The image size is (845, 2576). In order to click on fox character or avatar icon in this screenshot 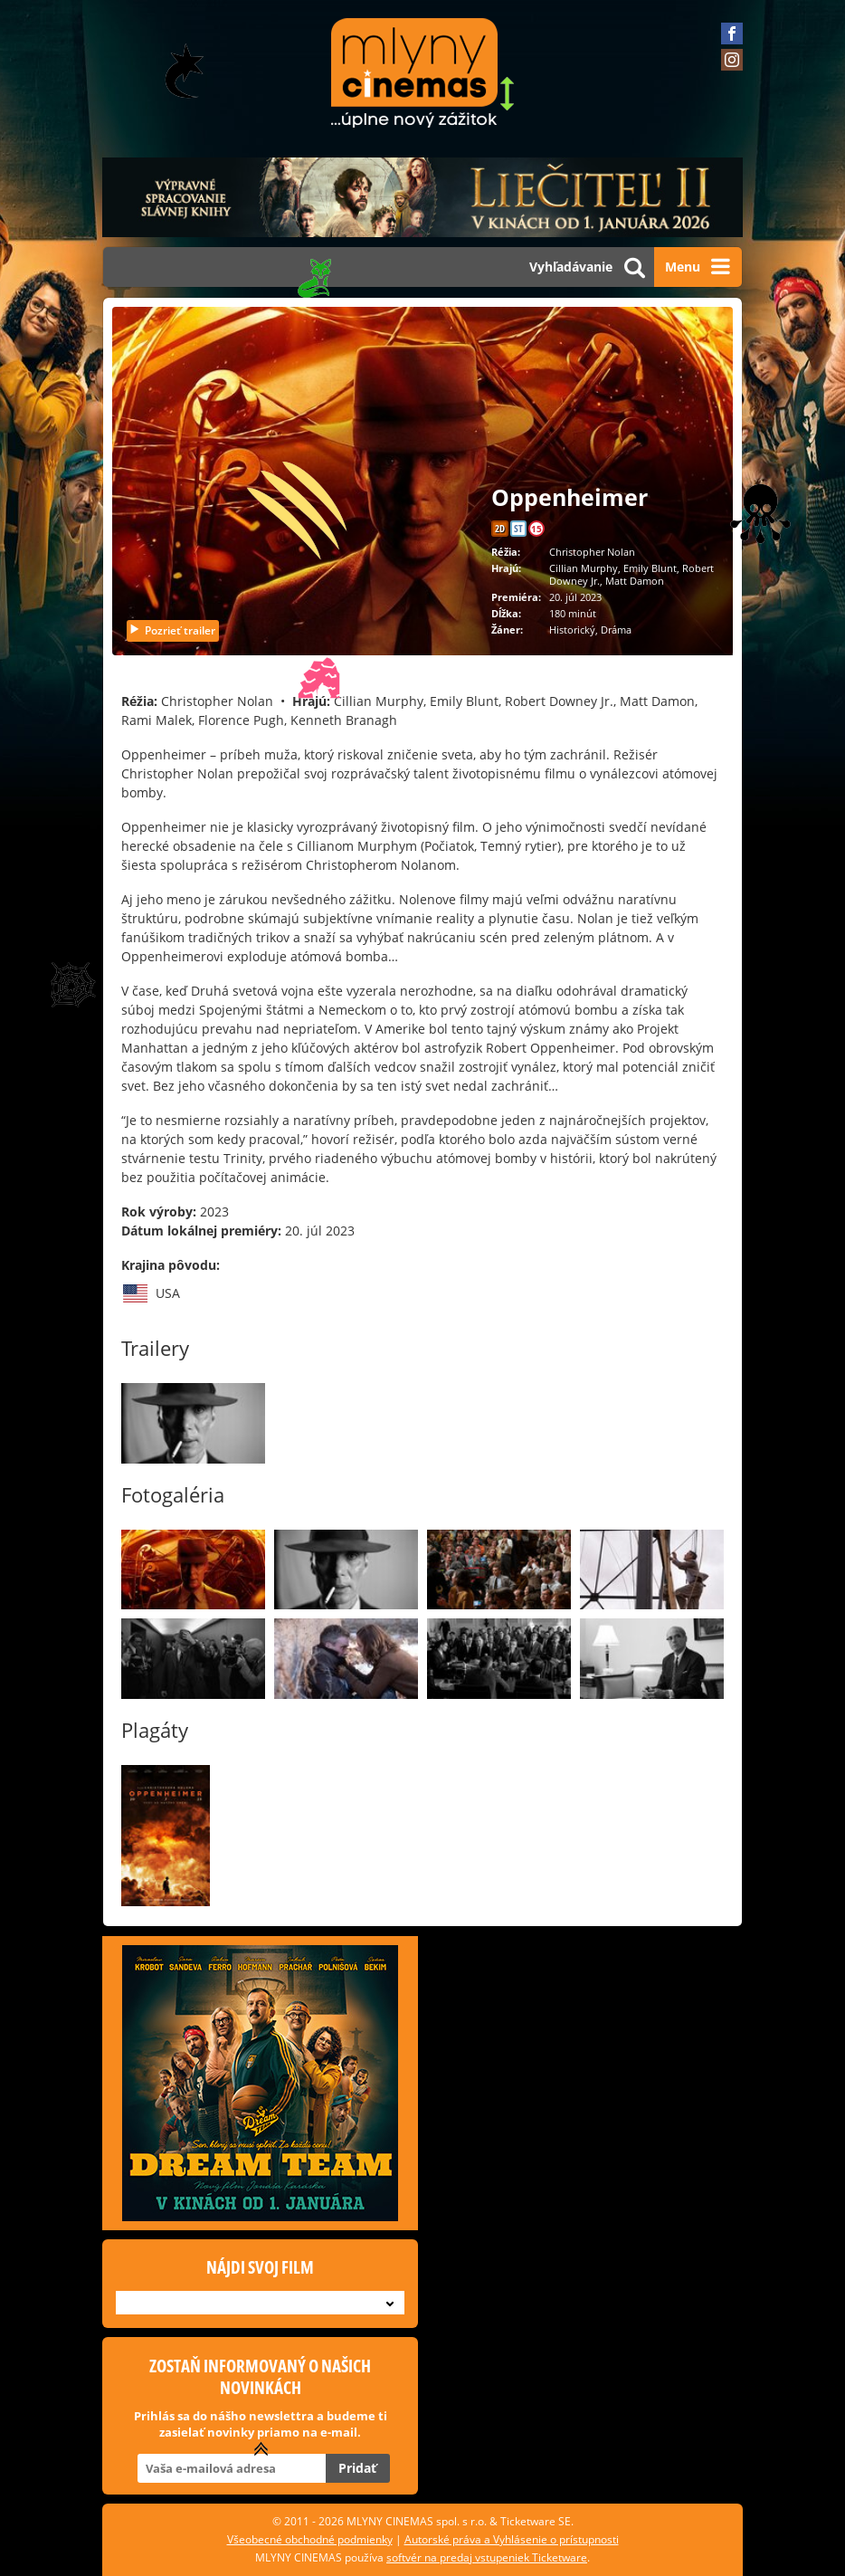, I will do `click(314, 278)`.